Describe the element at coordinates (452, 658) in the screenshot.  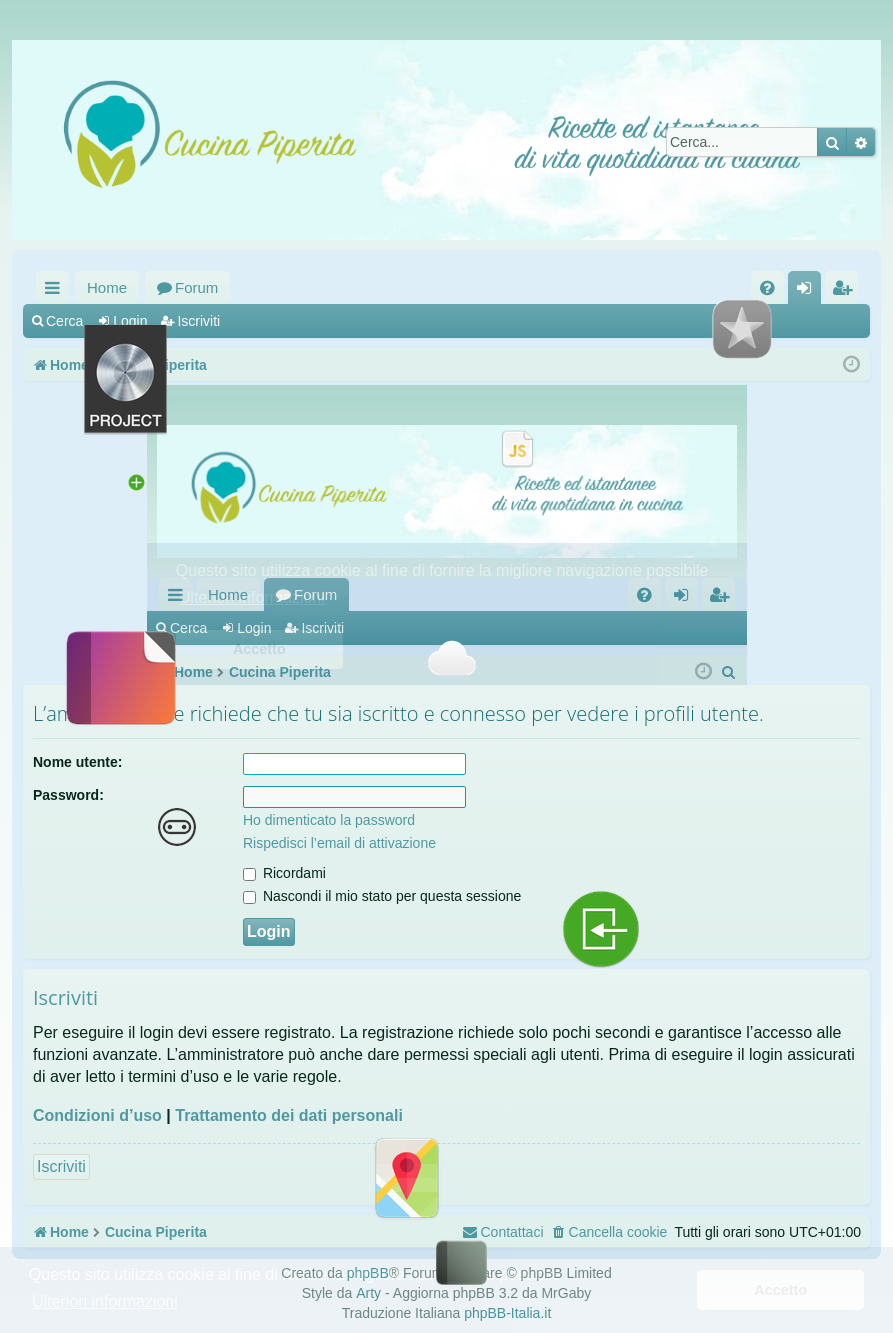
I see `indicates overcast or cloudy weather conditions` at that location.